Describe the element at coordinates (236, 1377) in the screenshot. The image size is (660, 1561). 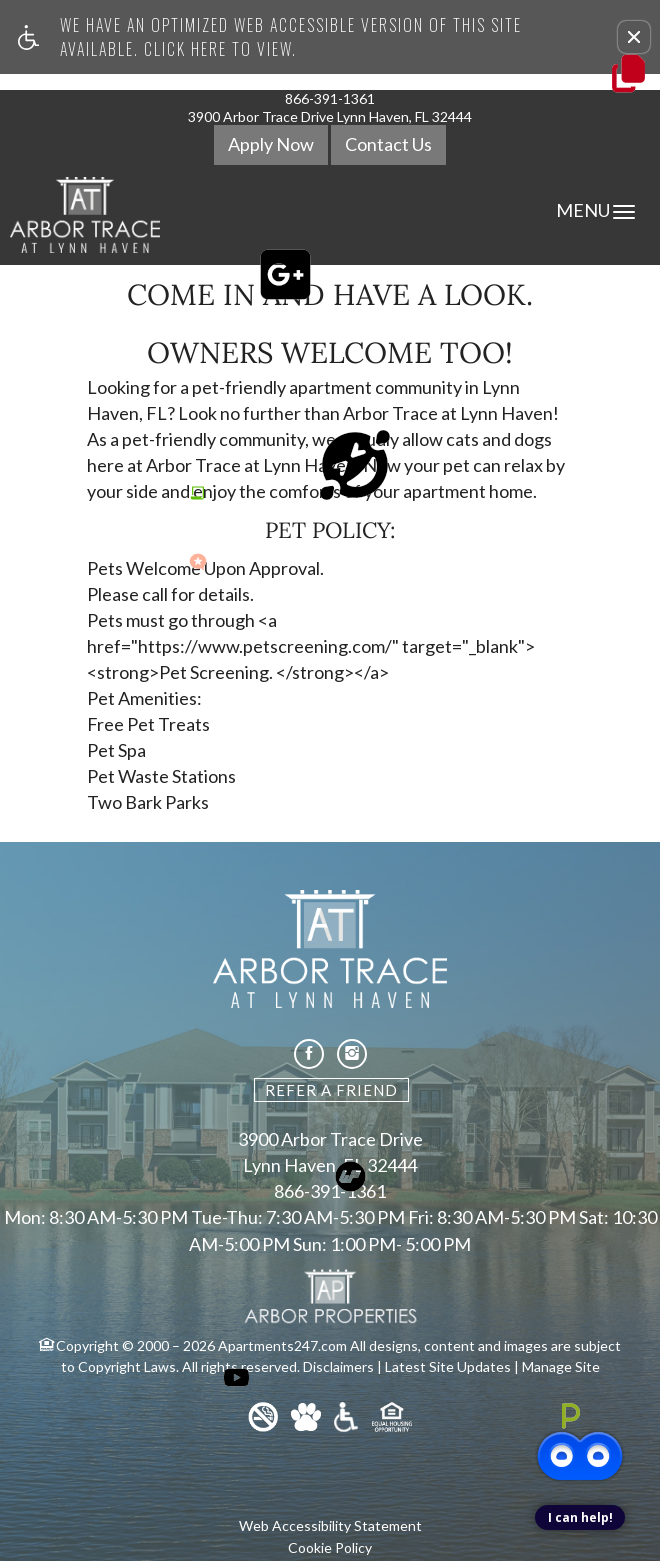
I see `open YouTube app` at that location.